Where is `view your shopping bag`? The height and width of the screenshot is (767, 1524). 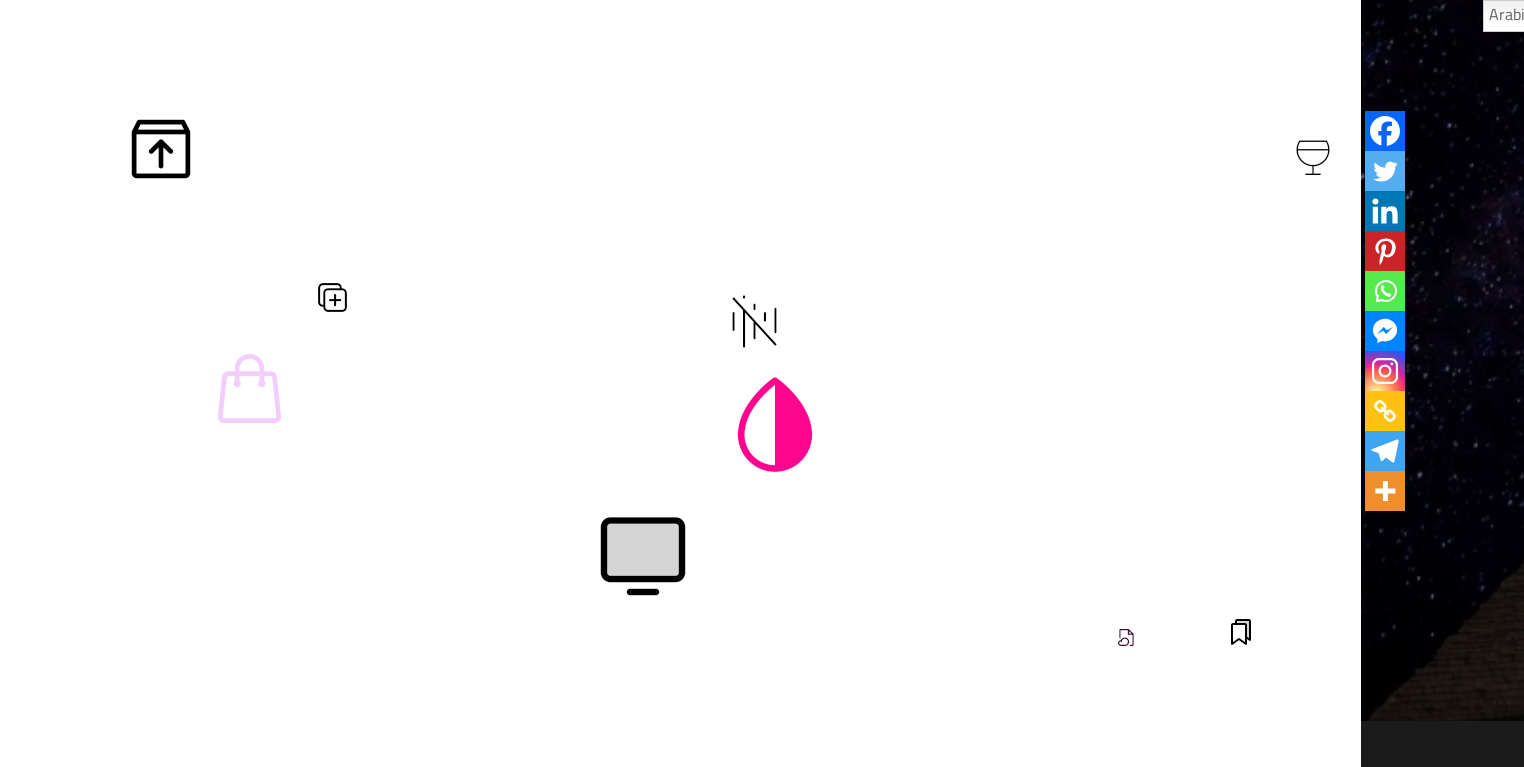 view your shopping bag is located at coordinates (249, 388).